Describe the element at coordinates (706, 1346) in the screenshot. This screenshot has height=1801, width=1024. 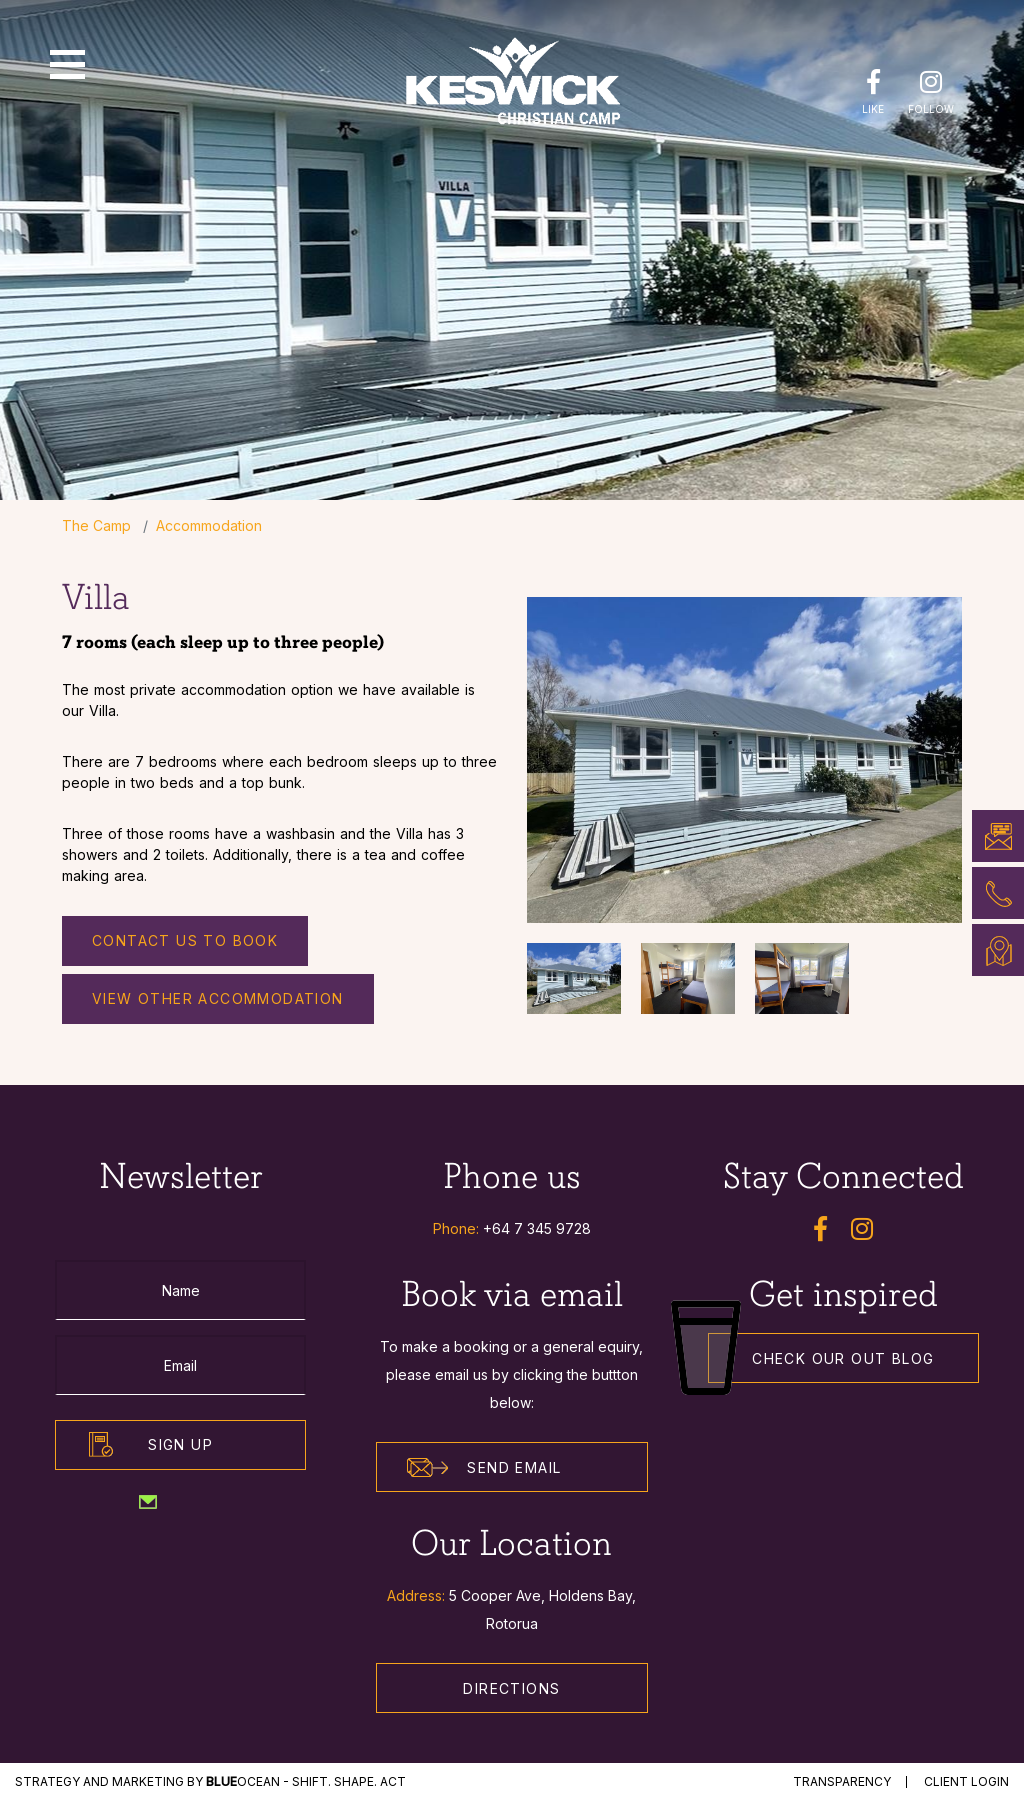
I see `view nearby bars or pubs` at that location.